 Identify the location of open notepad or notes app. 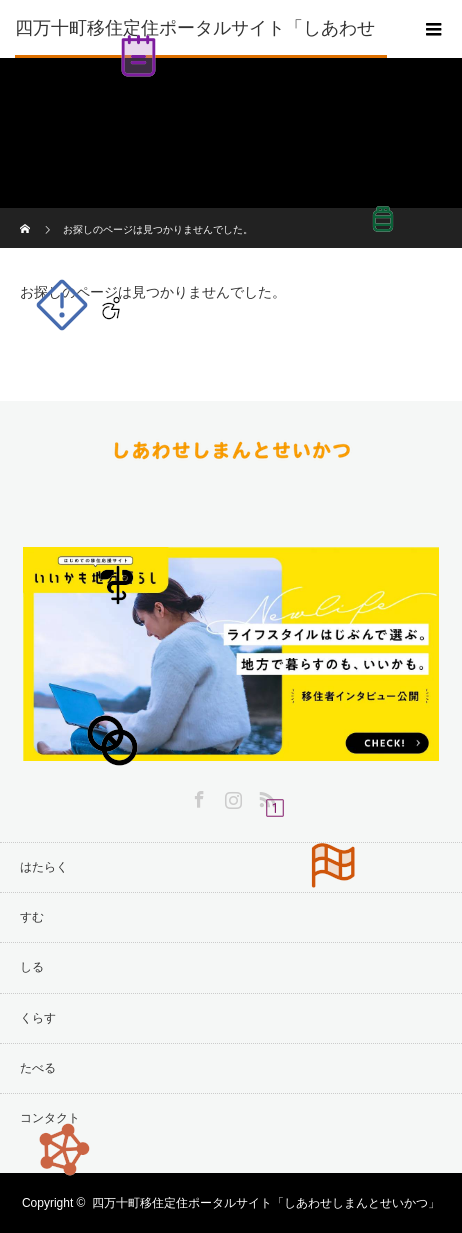
(138, 56).